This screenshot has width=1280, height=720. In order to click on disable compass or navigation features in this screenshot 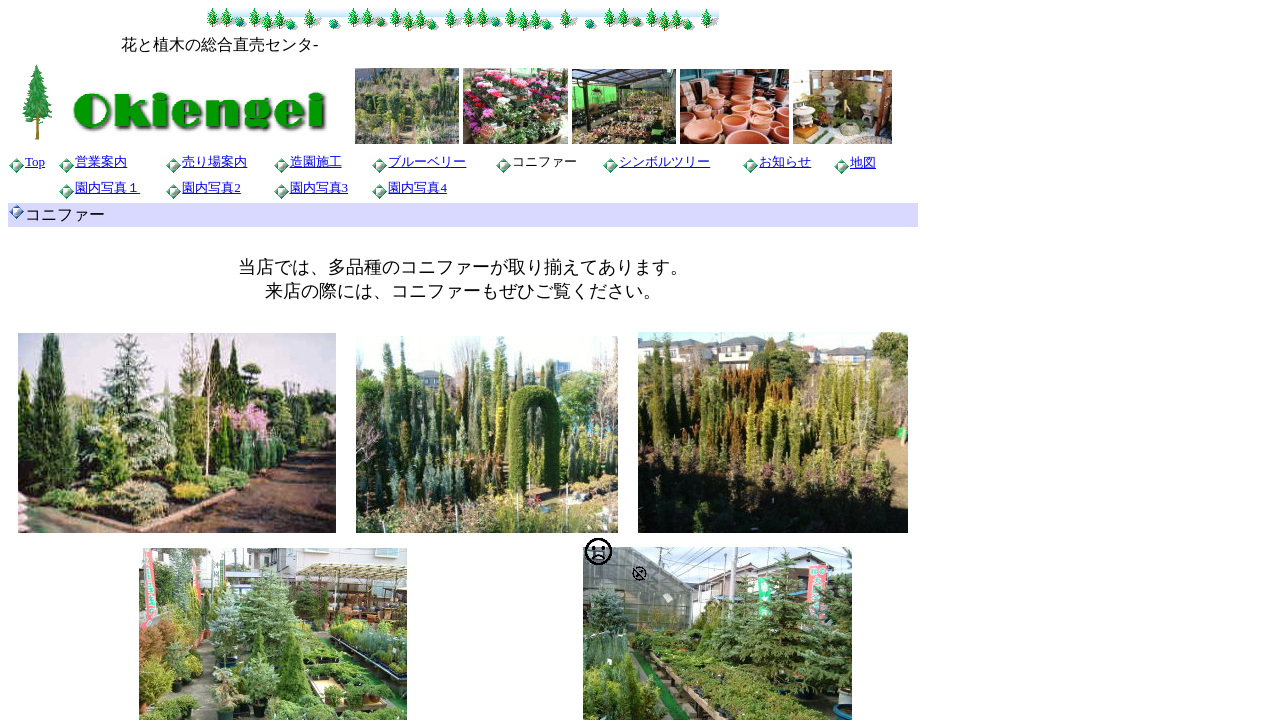, I will do `click(639, 573)`.